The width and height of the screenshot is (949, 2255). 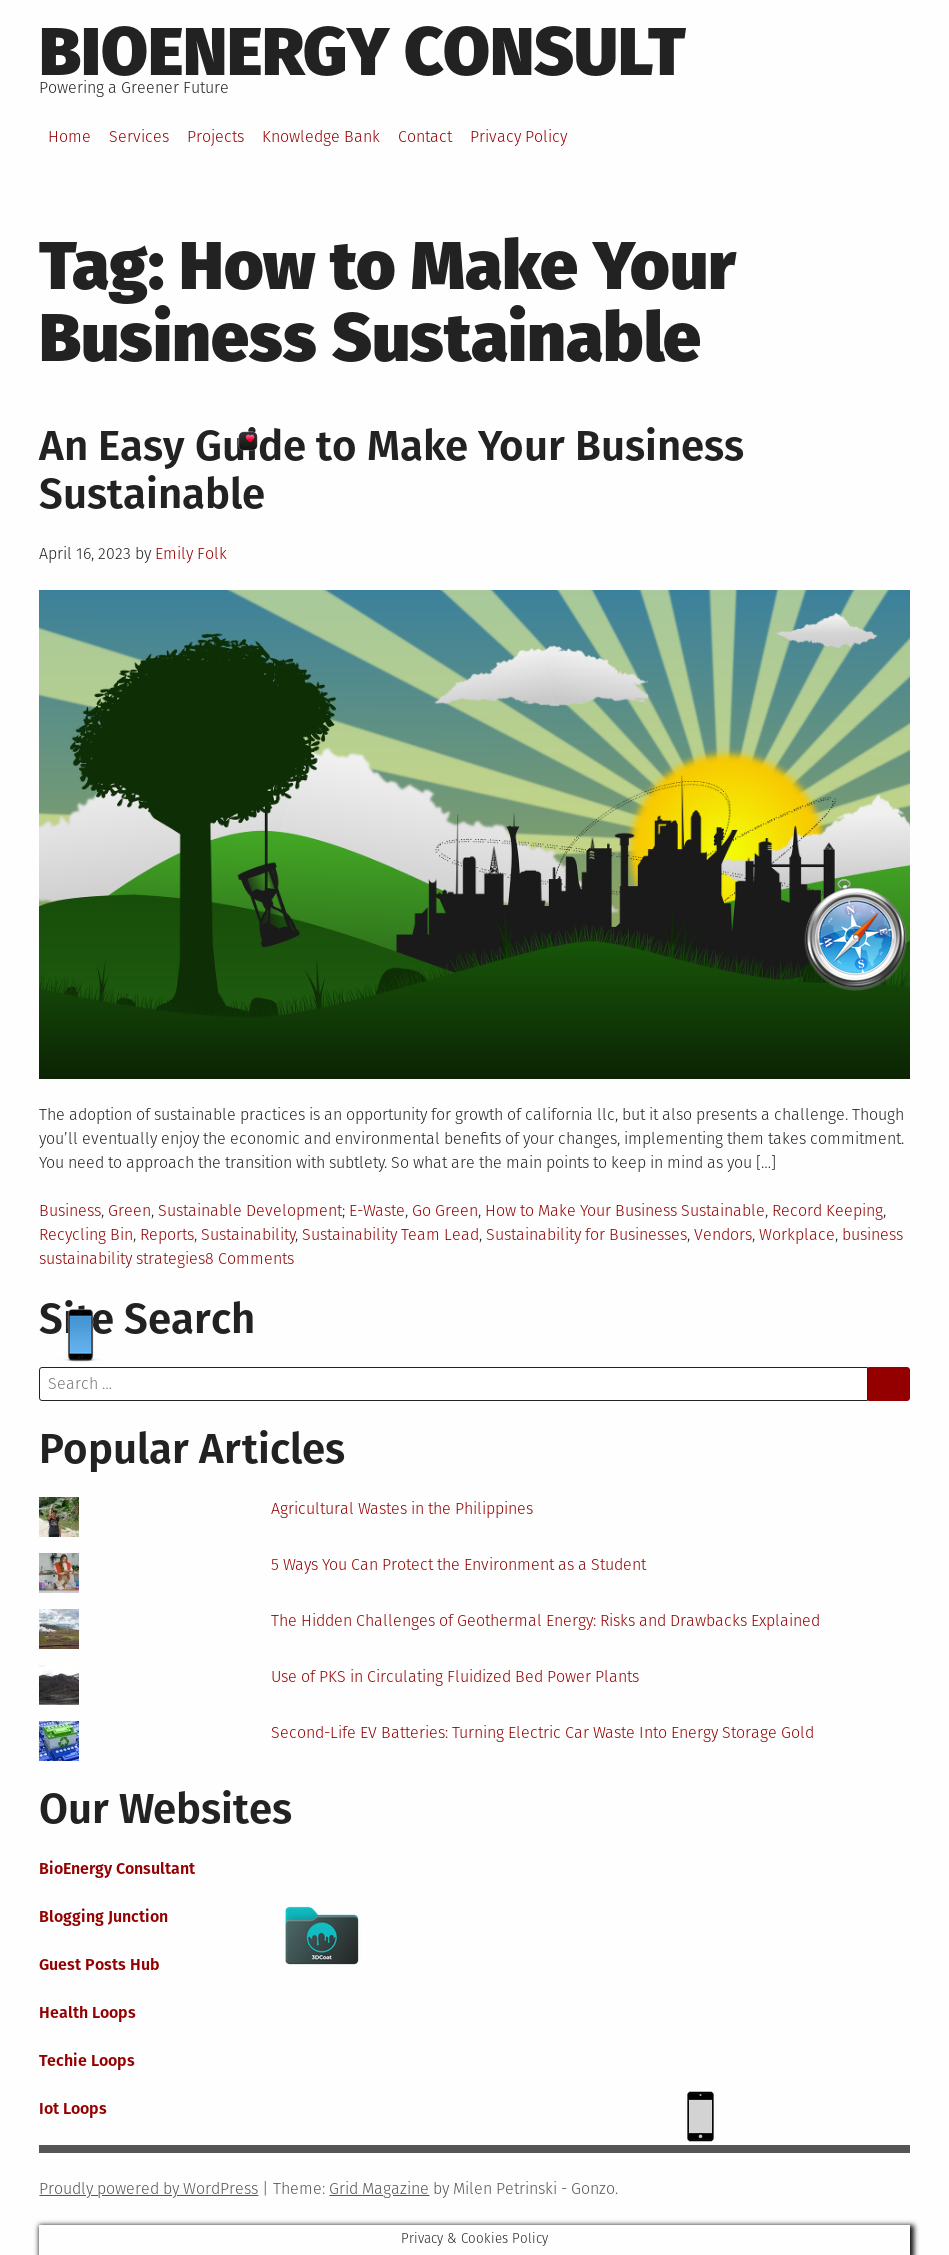 What do you see at coordinates (855, 935) in the screenshot?
I see `open safari browser settings` at bounding box center [855, 935].